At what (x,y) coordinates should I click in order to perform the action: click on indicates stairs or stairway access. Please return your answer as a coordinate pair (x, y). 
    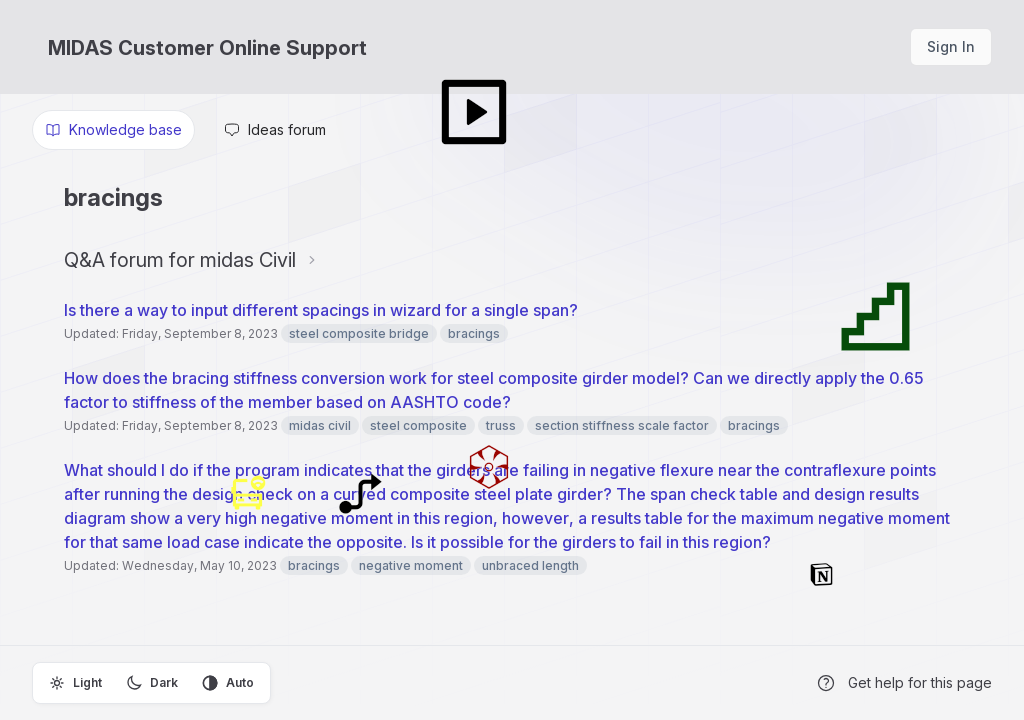
    Looking at the image, I should click on (875, 316).